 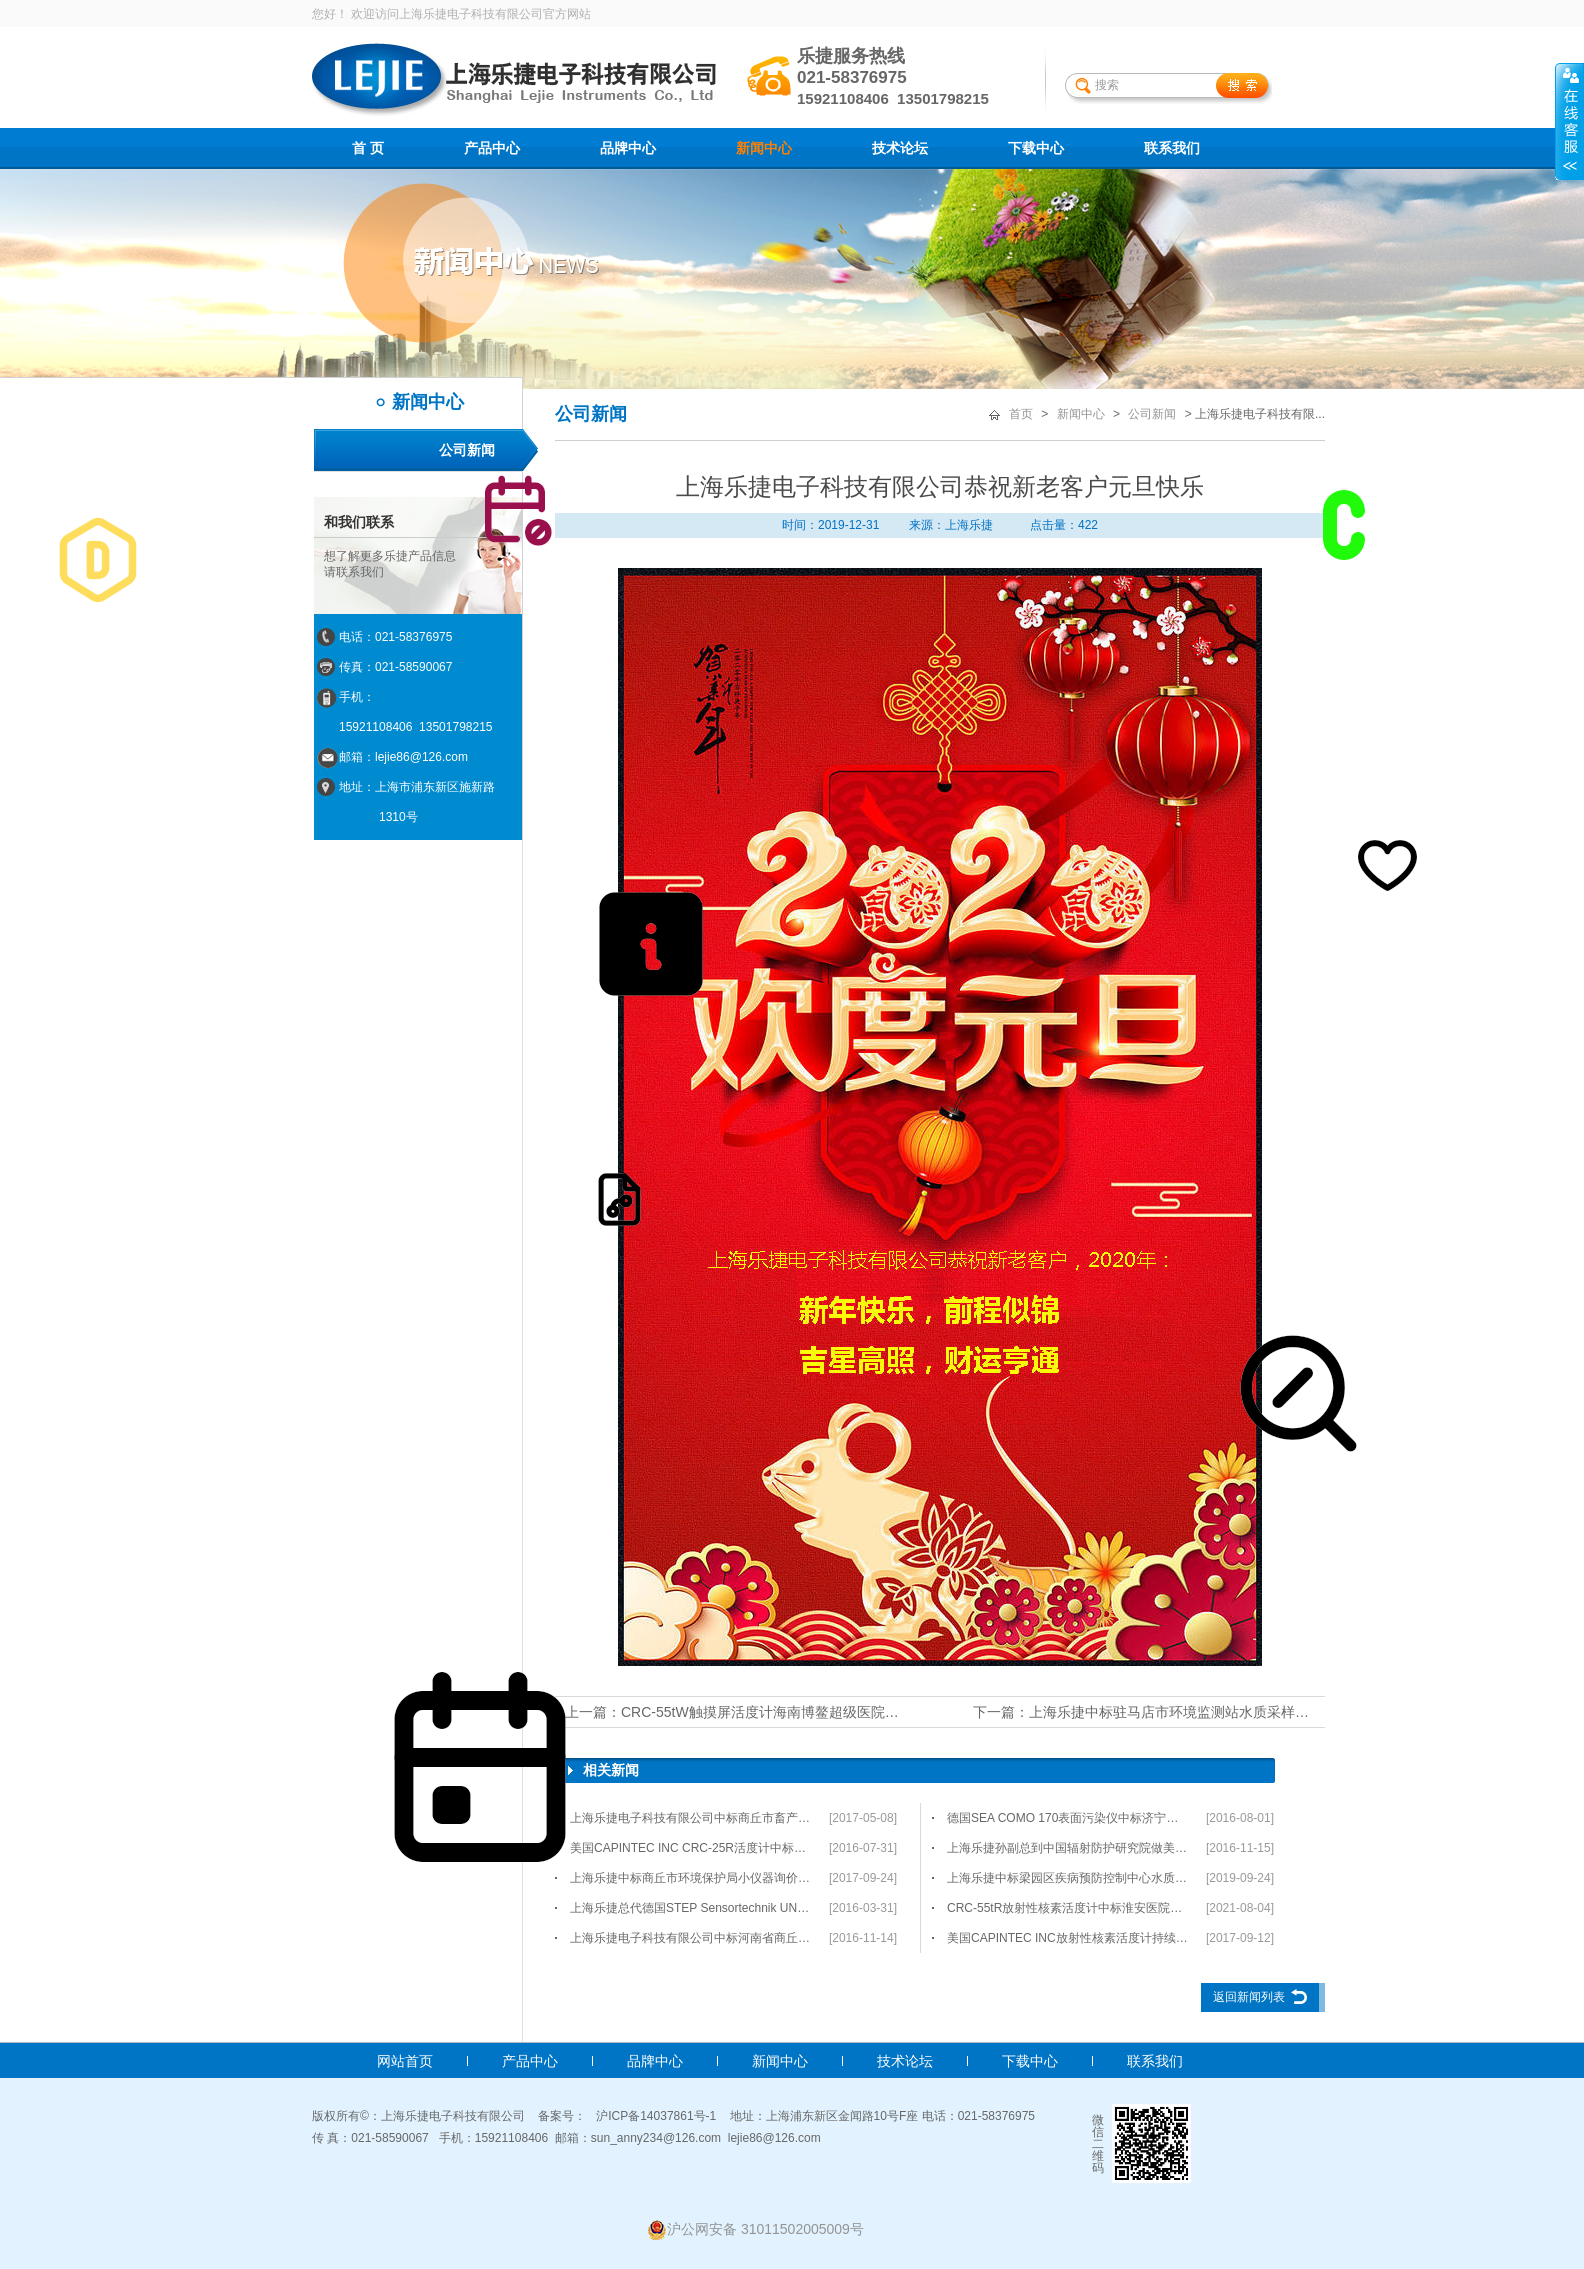 What do you see at coordinates (1344, 525) in the screenshot?
I see `indicates a "C" grade or rating` at bounding box center [1344, 525].